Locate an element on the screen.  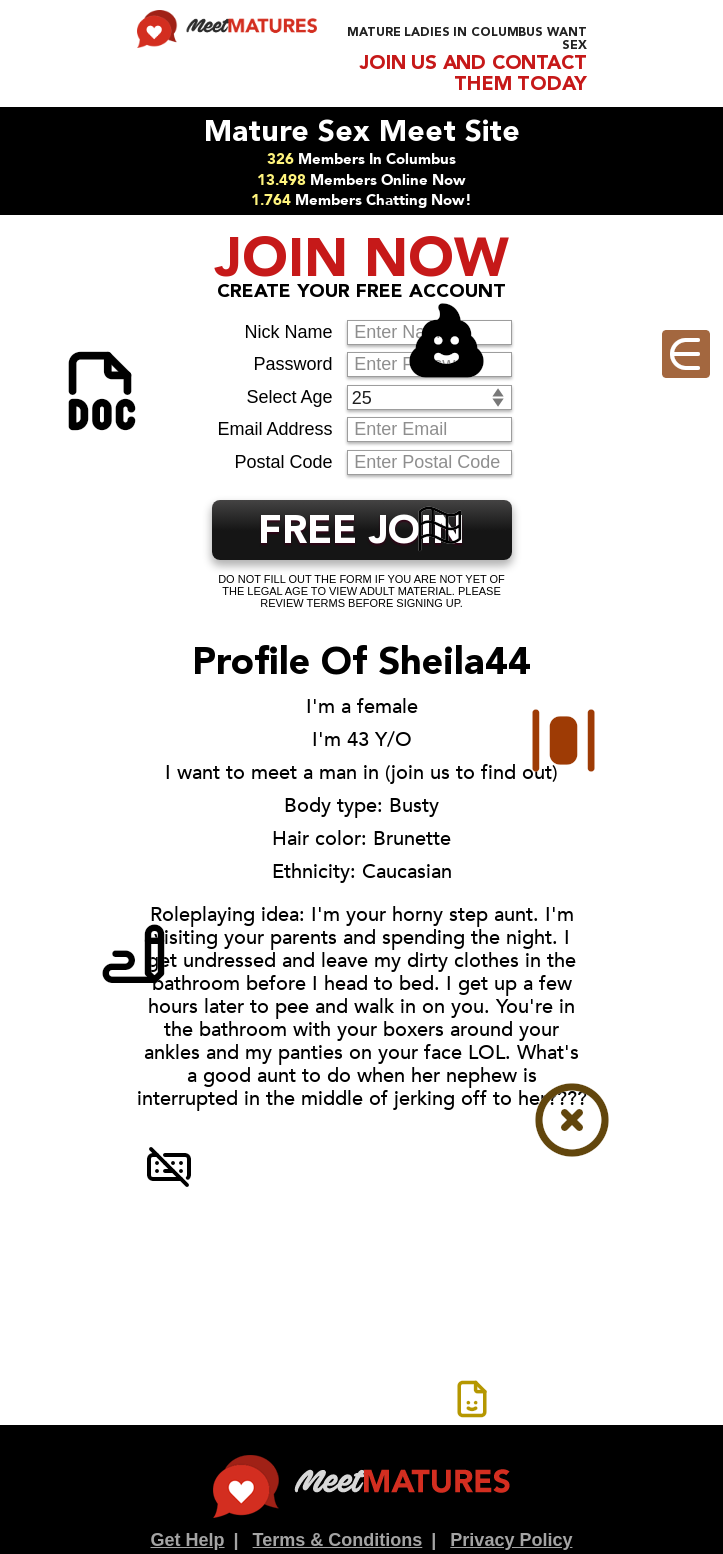
indicates set membership in mathematical notation is located at coordinates (686, 354).